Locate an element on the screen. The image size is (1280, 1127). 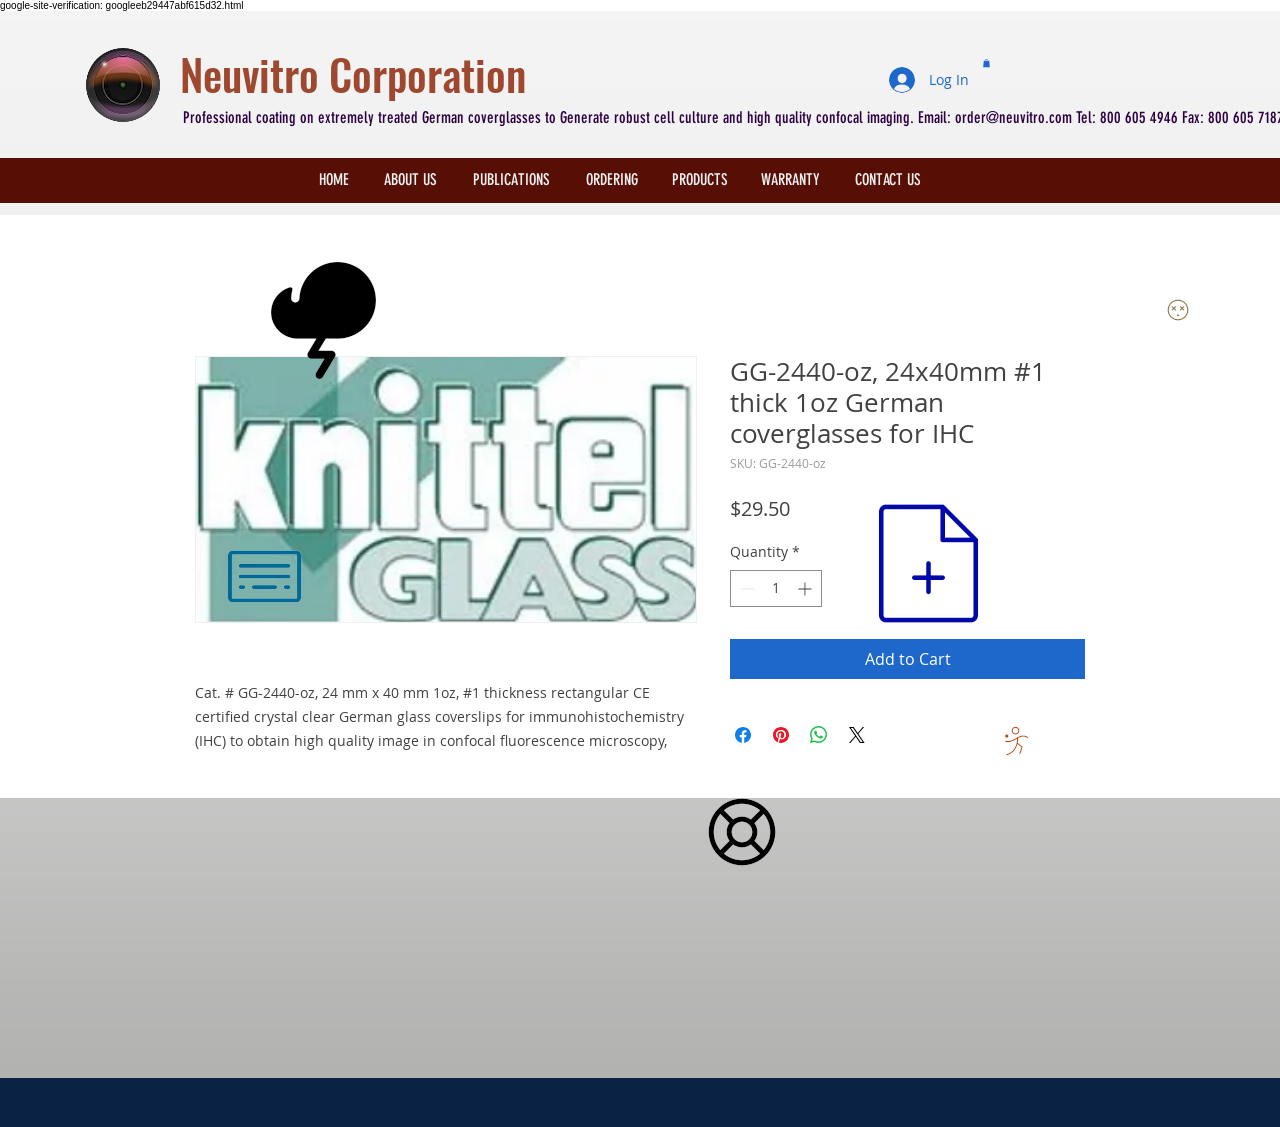
indicates an error or failed action is located at coordinates (1178, 310).